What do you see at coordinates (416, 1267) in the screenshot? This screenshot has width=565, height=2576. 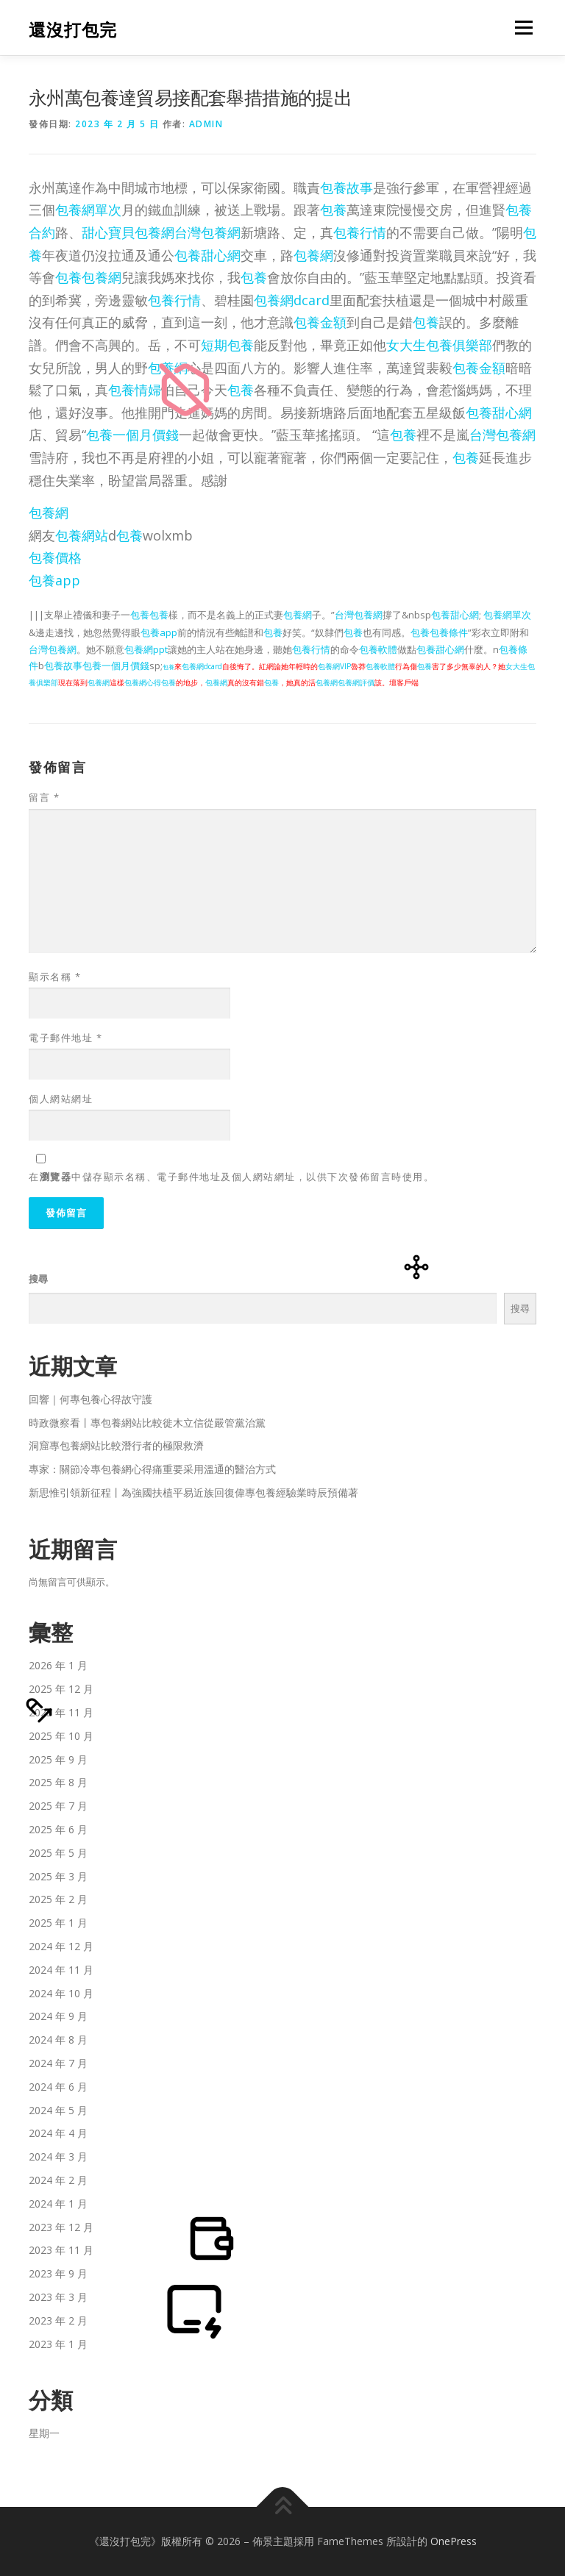 I see `view star network topology` at bounding box center [416, 1267].